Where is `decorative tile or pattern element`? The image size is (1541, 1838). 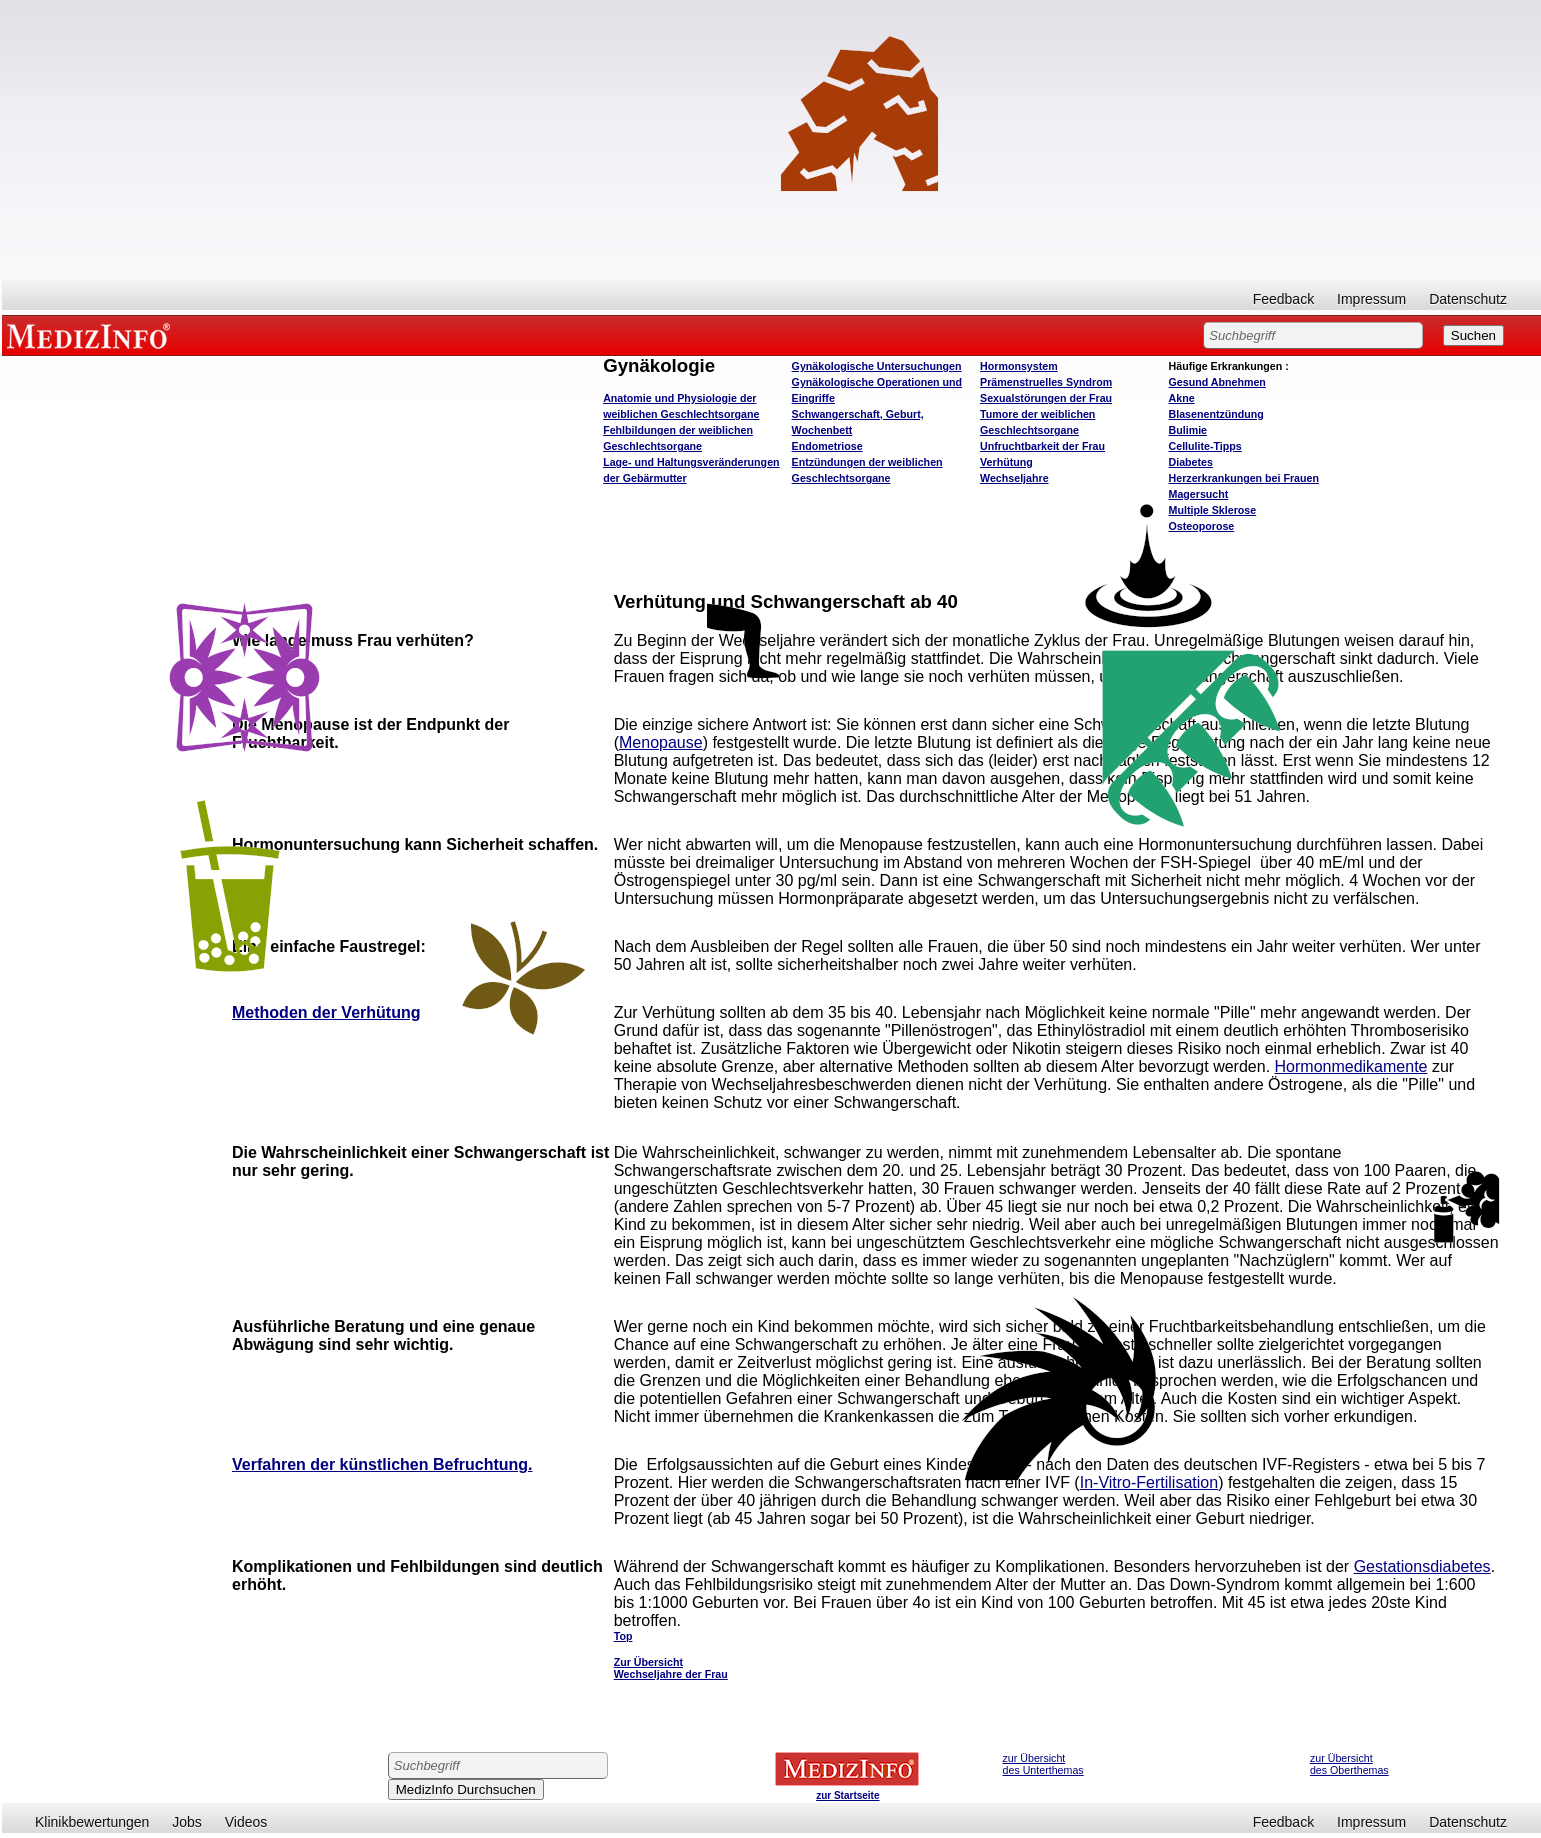 decorative tile or pattern element is located at coordinates (244, 677).